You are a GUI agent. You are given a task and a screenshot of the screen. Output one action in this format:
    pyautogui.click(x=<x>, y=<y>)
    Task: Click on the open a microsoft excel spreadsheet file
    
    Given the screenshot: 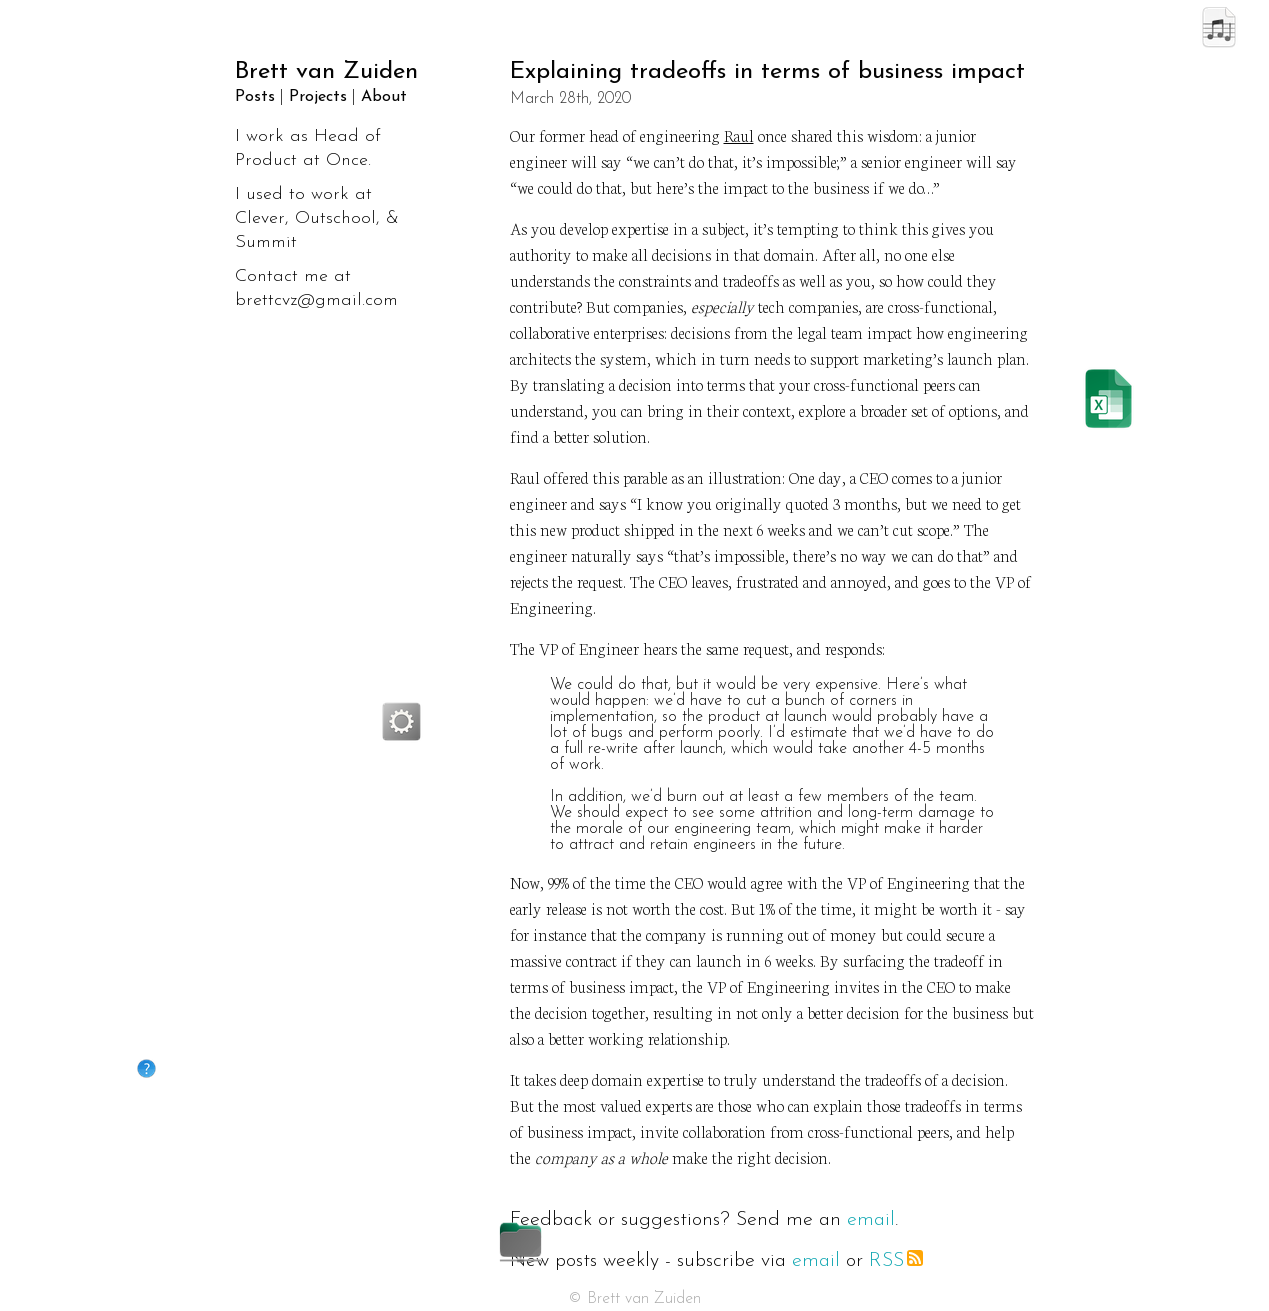 What is the action you would take?
    pyautogui.click(x=1108, y=398)
    